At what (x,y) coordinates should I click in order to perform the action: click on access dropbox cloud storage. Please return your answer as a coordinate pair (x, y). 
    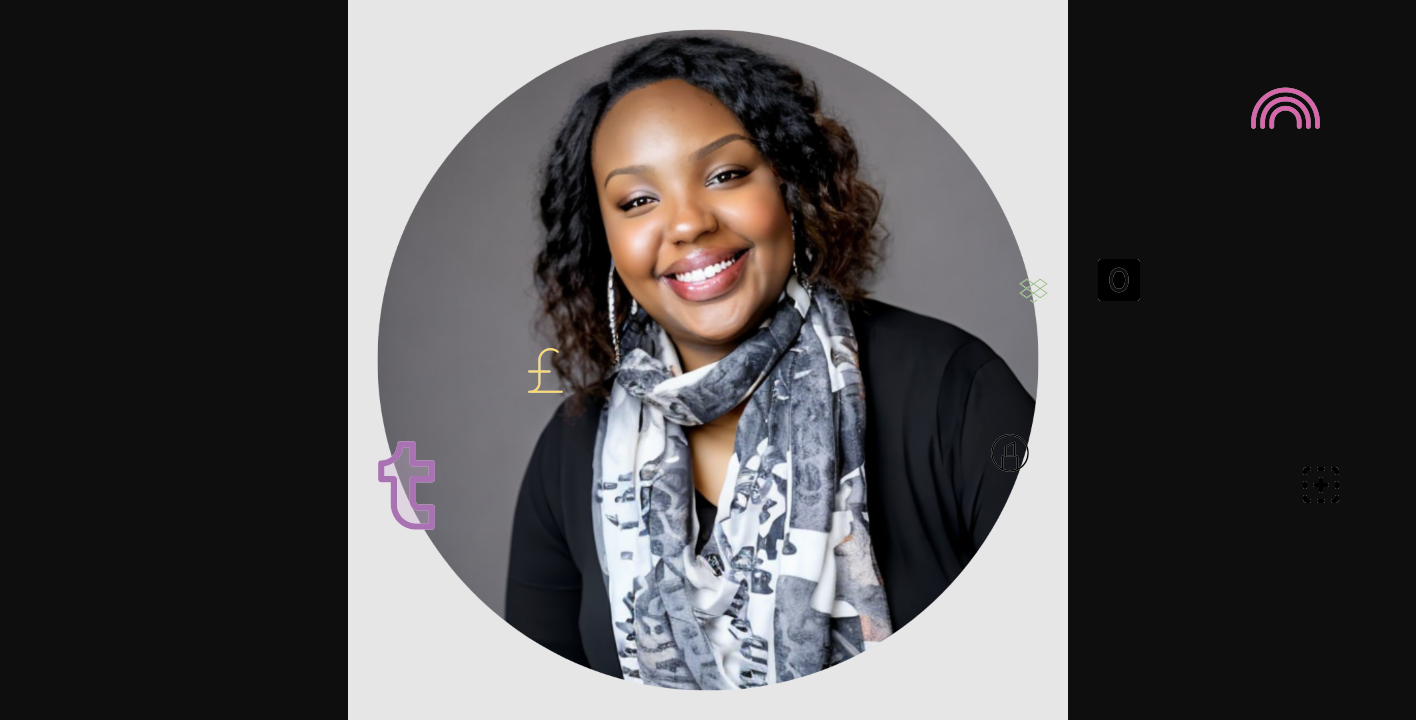
    Looking at the image, I should click on (1033, 289).